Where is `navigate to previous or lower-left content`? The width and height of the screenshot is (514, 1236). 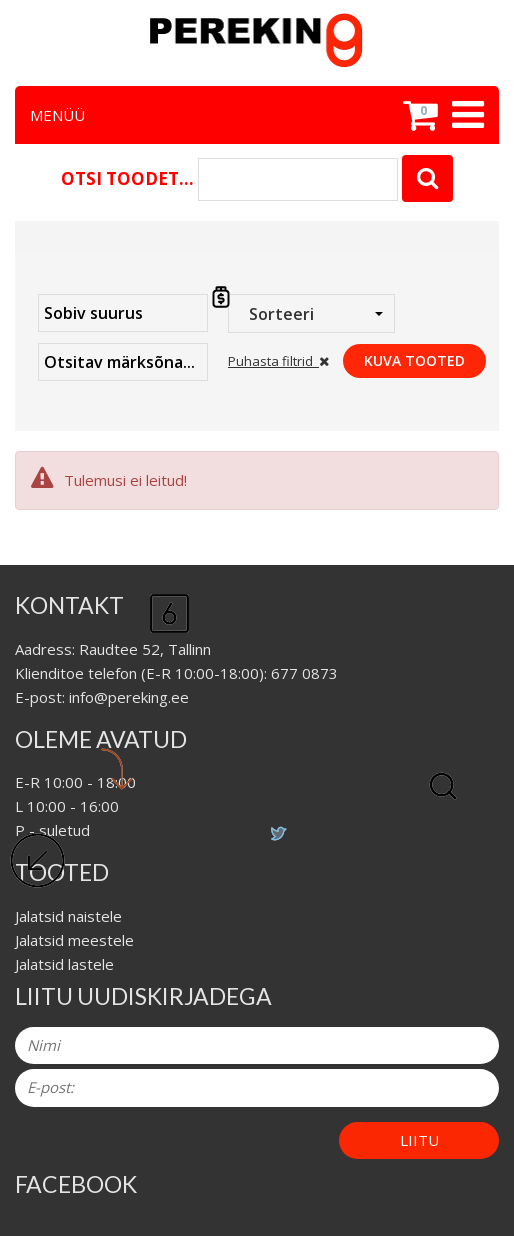
navigate to previous or lower-left content is located at coordinates (37, 860).